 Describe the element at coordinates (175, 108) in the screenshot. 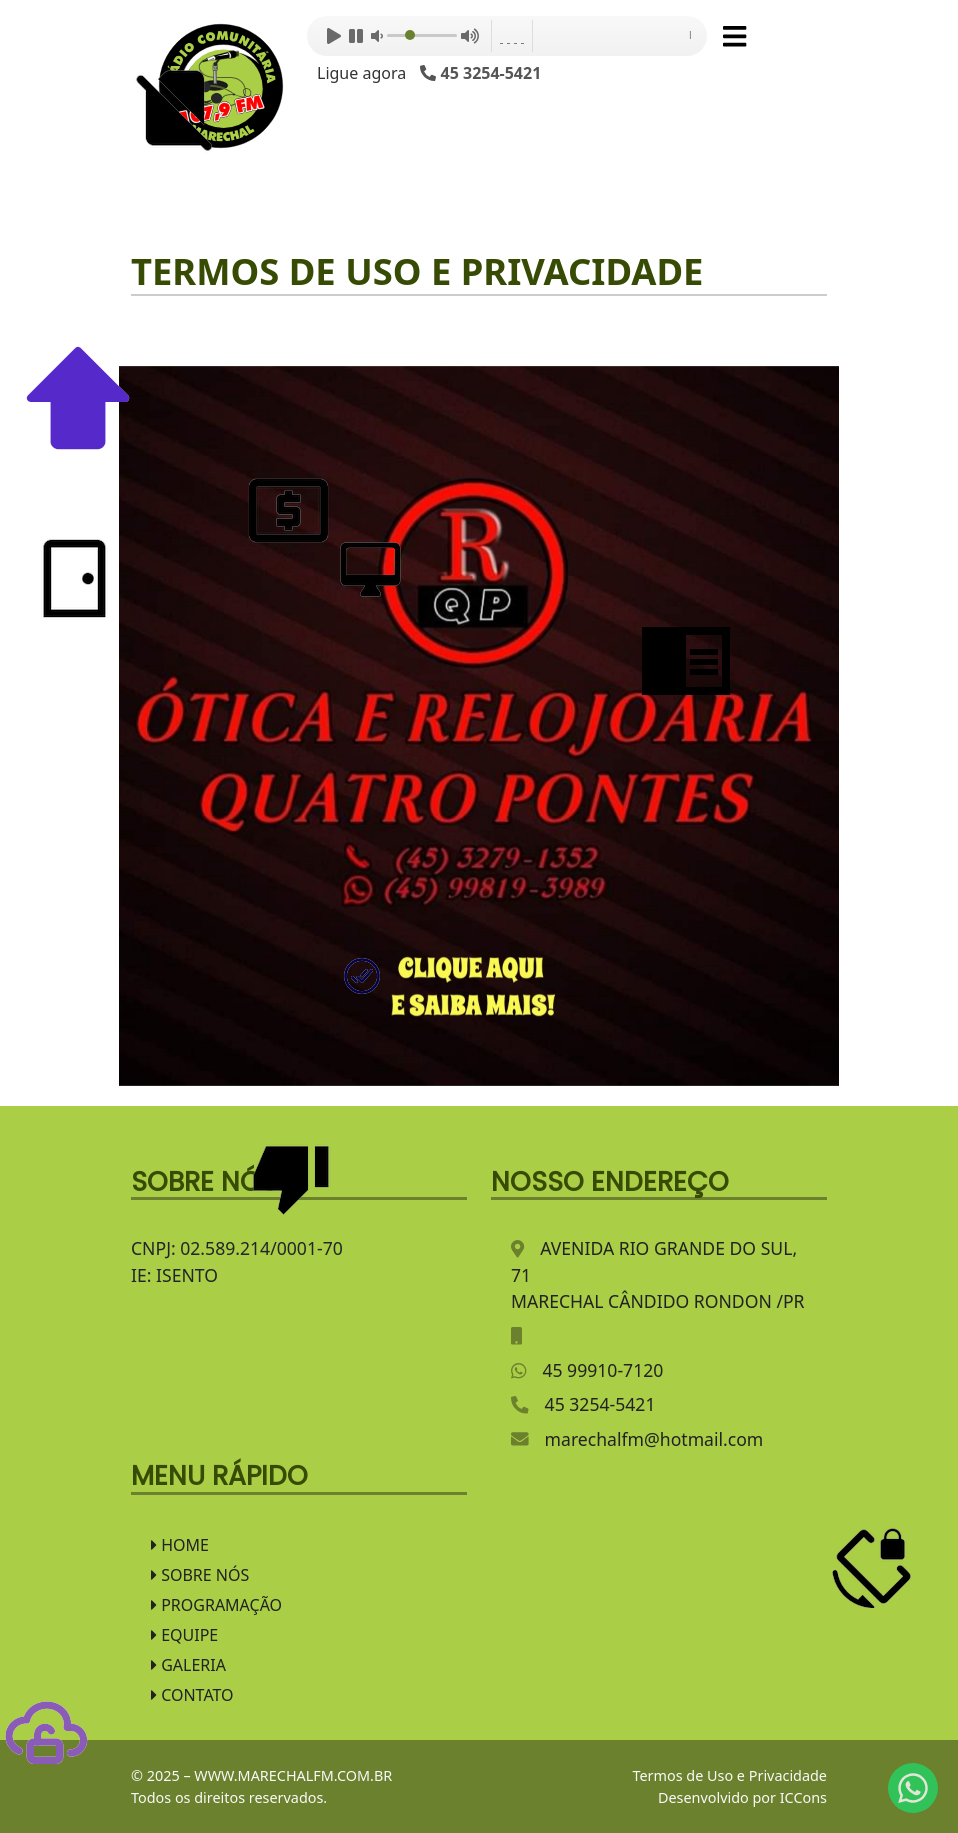

I see `no SIM card detected` at that location.